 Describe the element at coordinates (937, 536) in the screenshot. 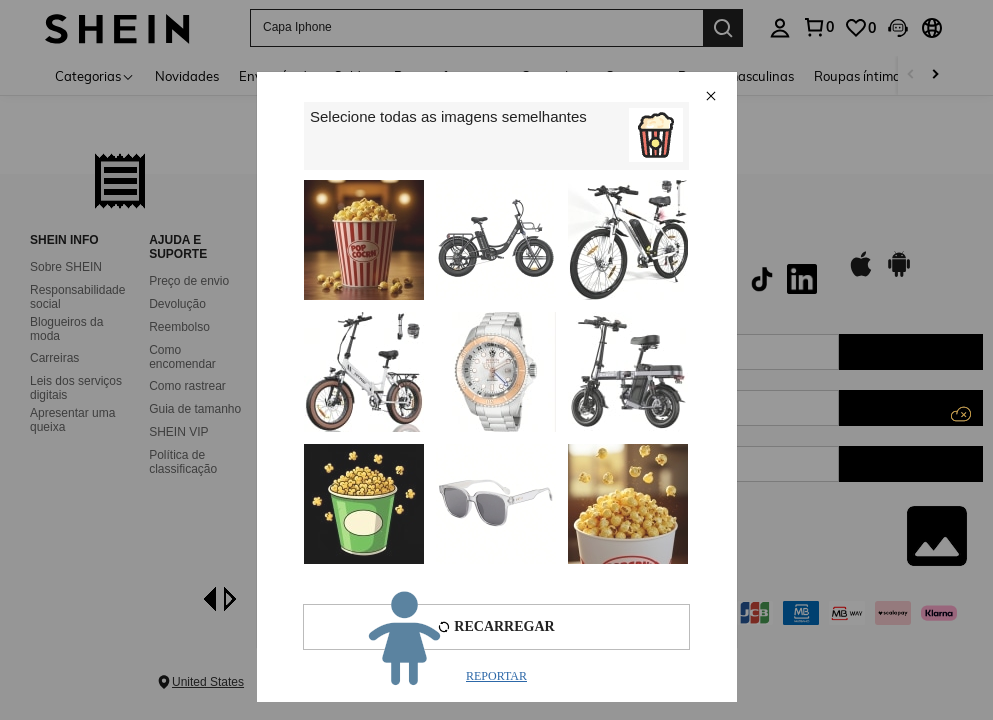

I see `insert or add an image` at that location.